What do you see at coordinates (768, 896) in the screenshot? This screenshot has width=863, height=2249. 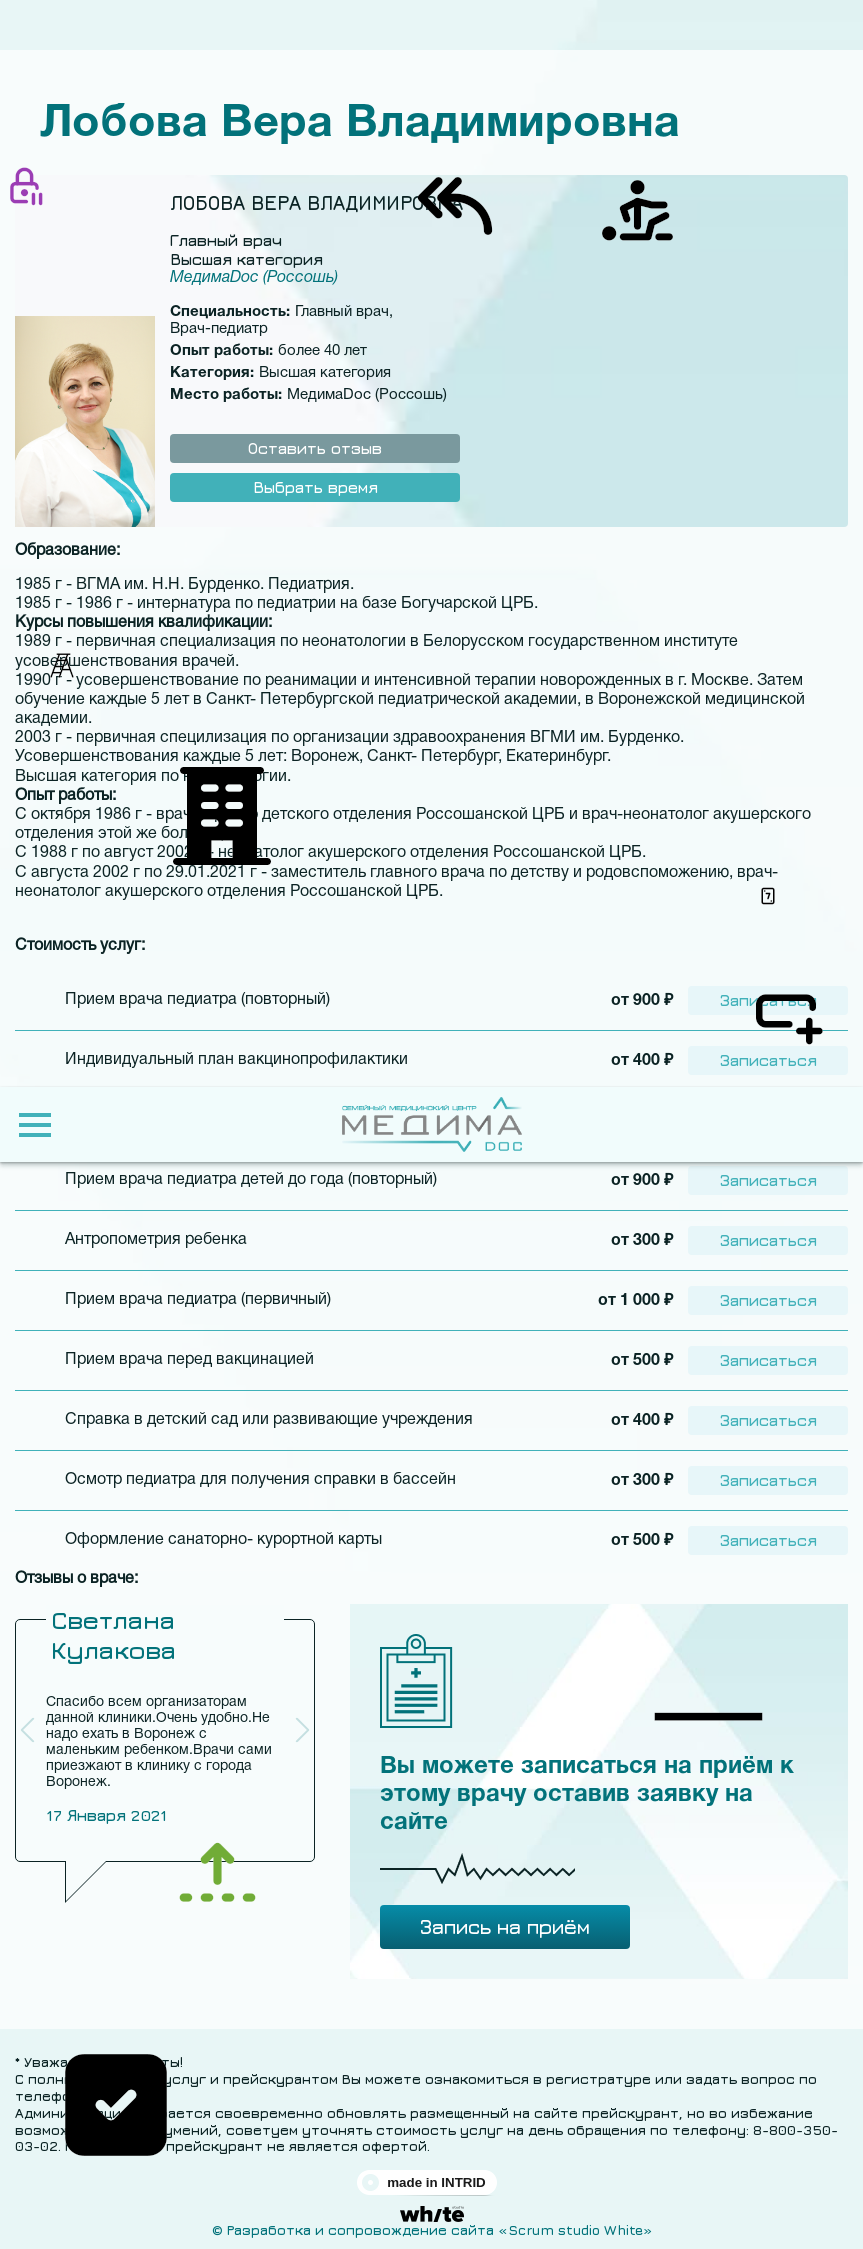 I see `play a 7 card in a card game` at bounding box center [768, 896].